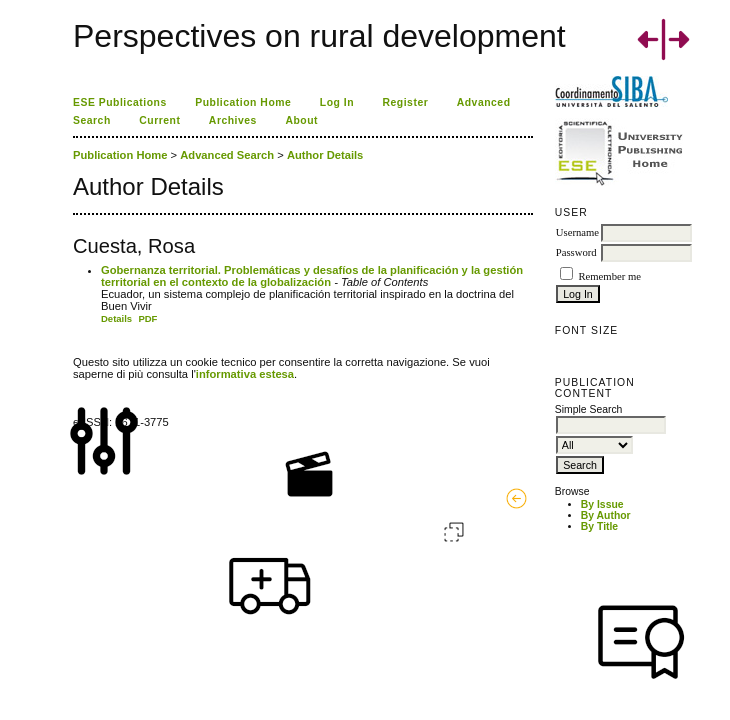 The image size is (730, 720). Describe the element at coordinates (267, 582) in the screenshot. I see `access emergency medical services` at that location.